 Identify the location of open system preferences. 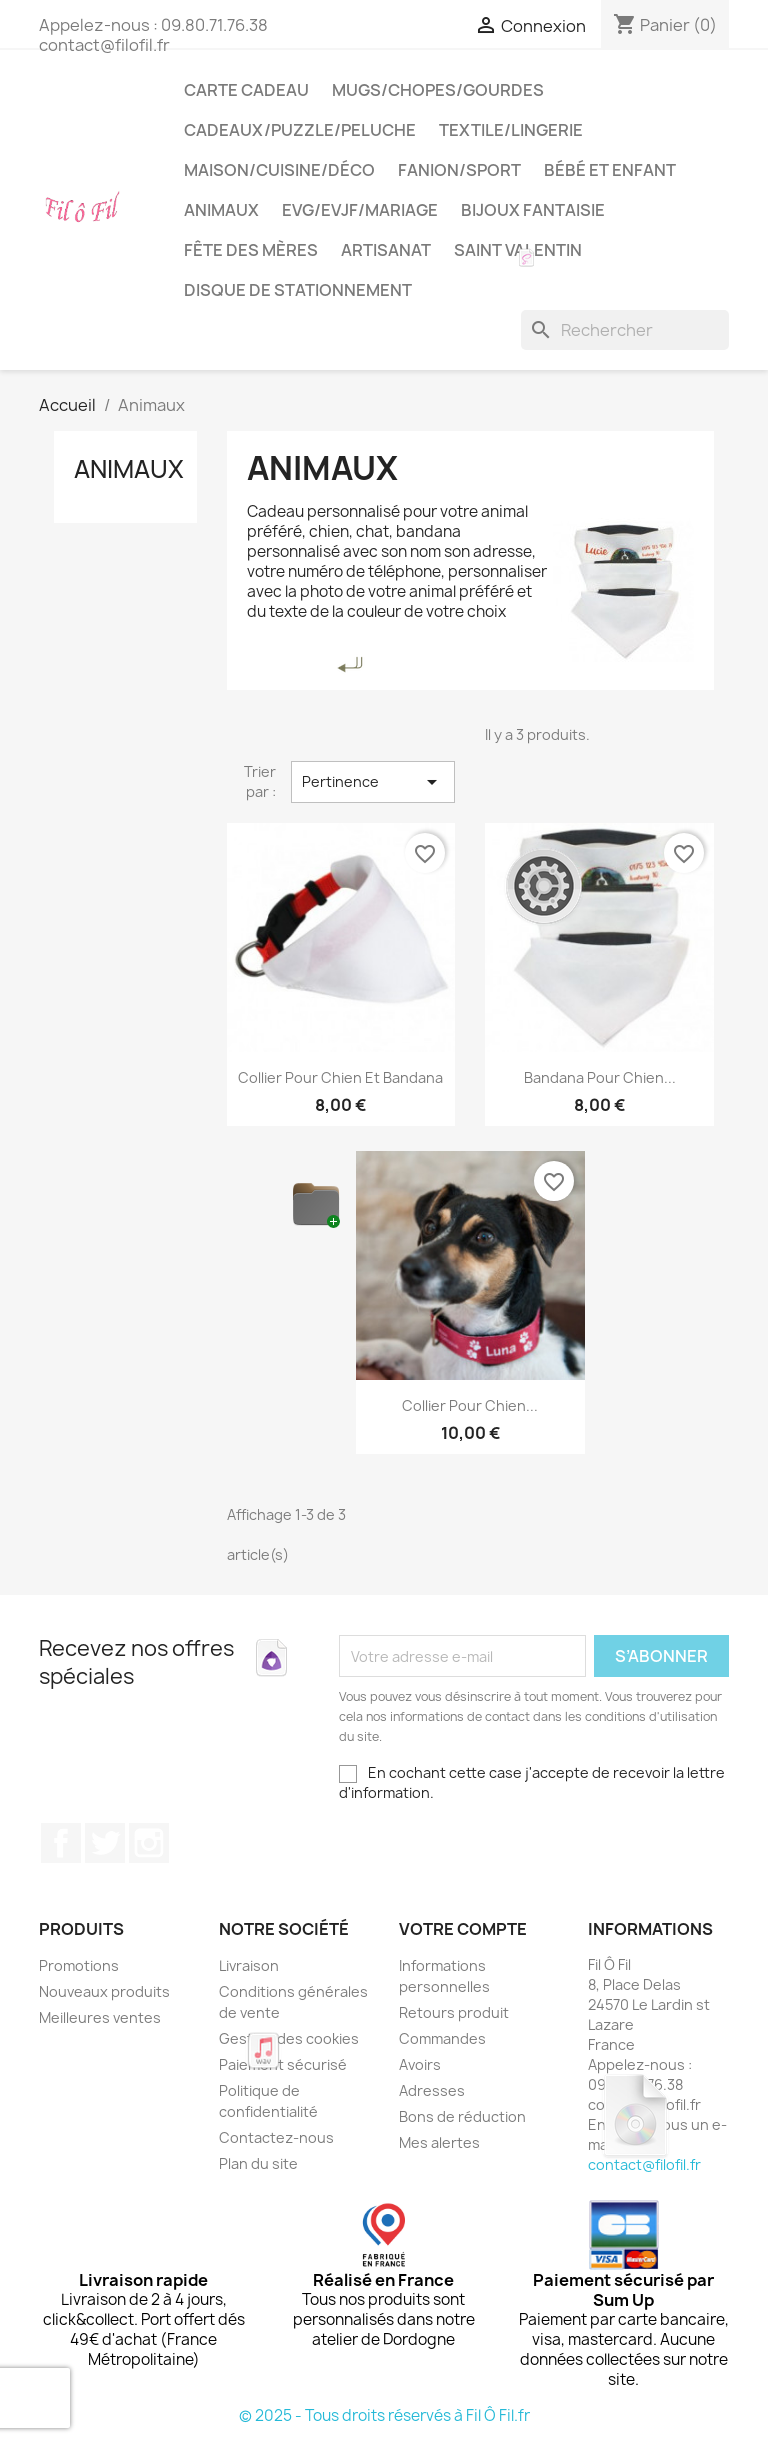
(544, 886).